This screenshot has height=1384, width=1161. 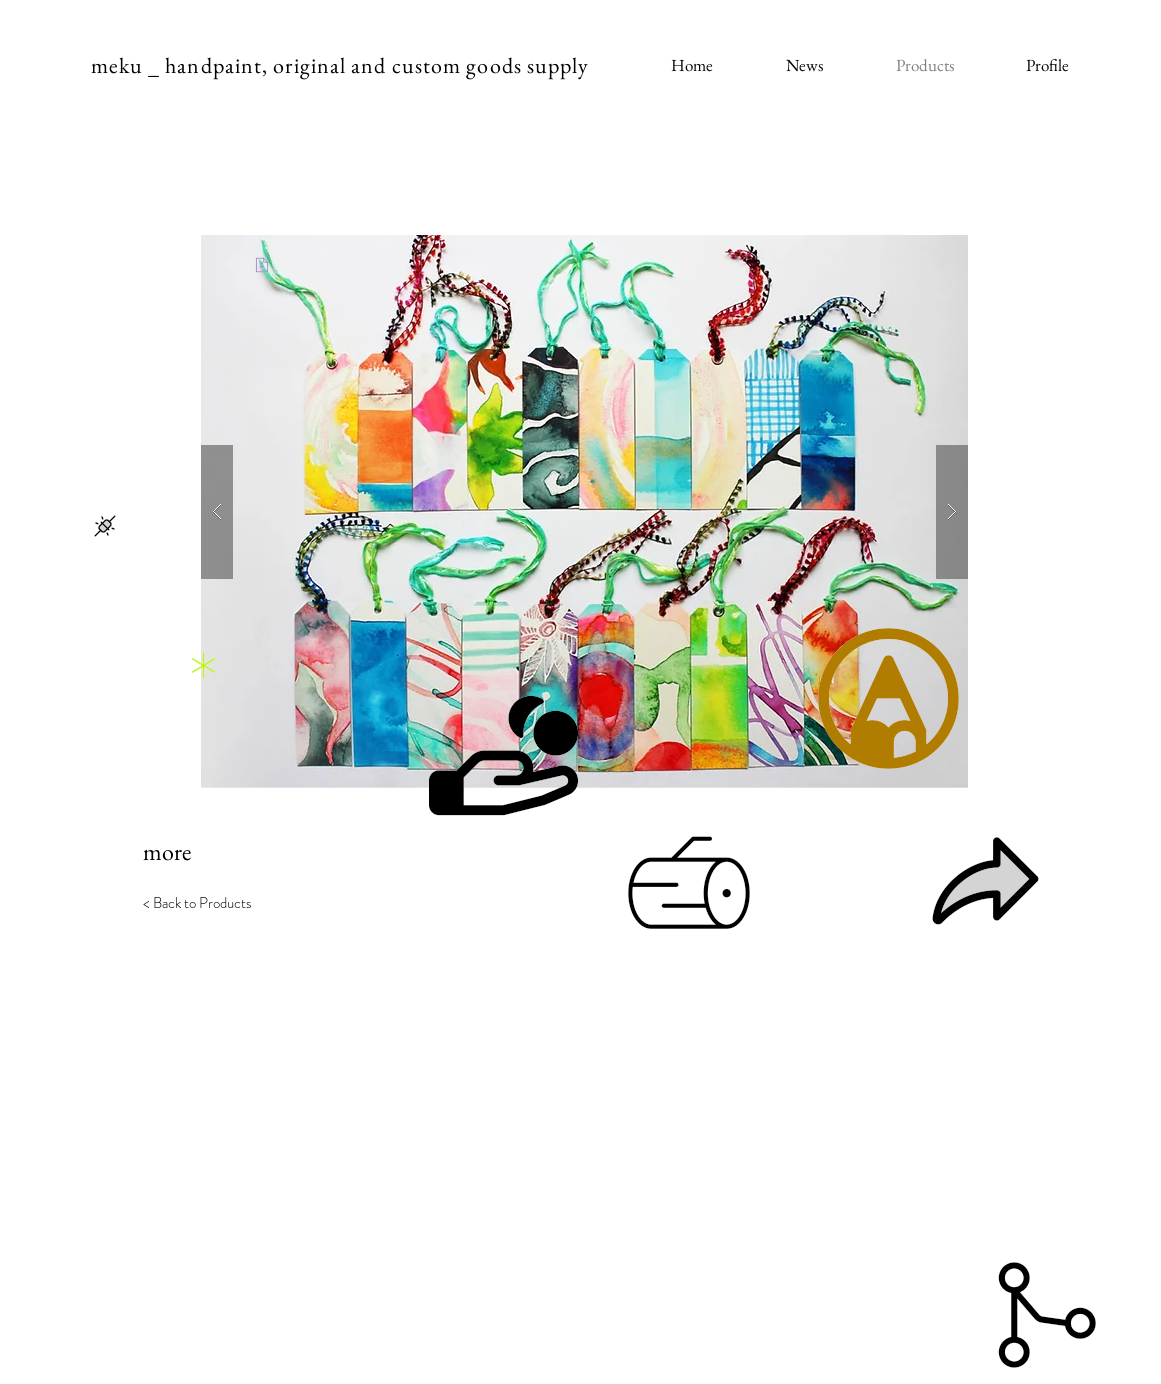 I want to click on merge branches in version control, so click(x=1039, y=1315).